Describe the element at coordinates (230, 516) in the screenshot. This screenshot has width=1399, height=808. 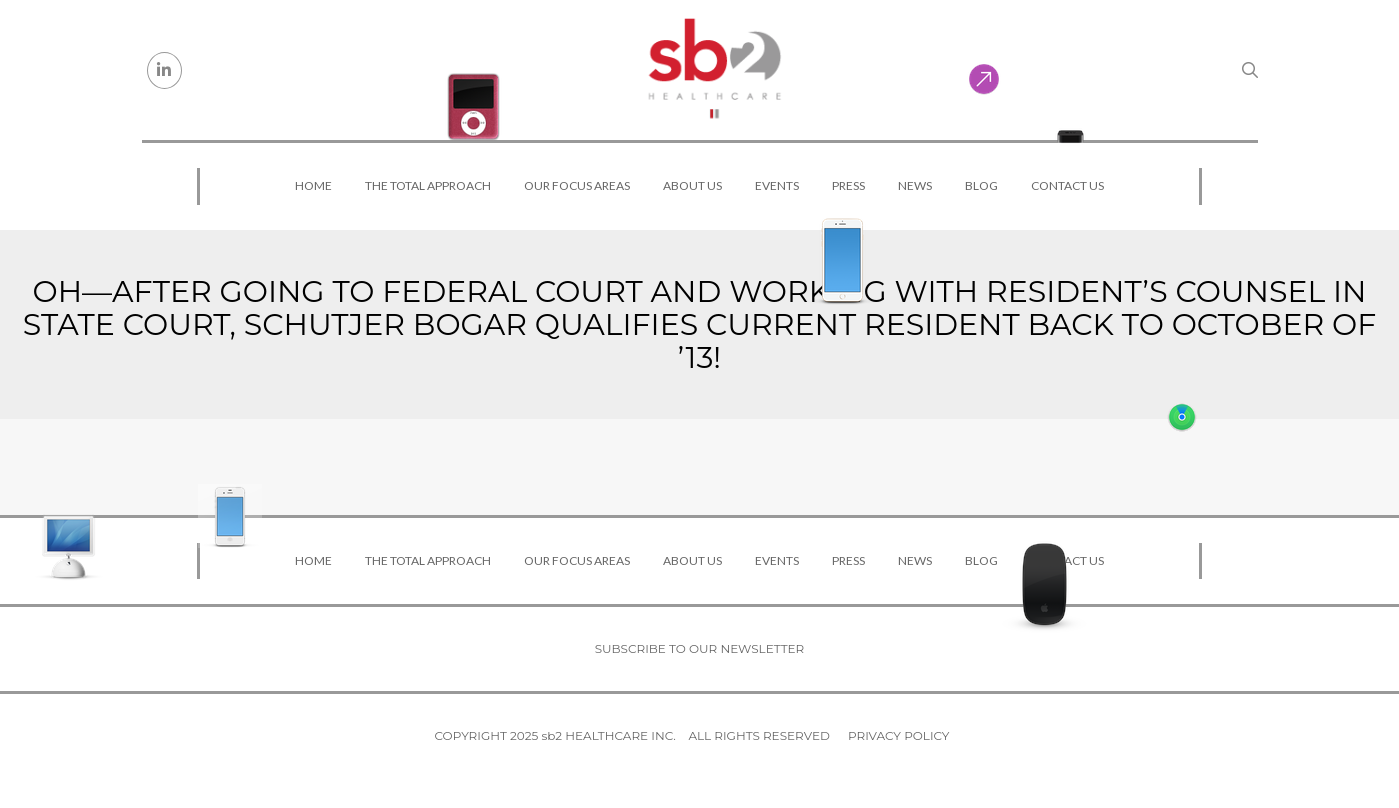
I see `view connected iPhone device` at that location.